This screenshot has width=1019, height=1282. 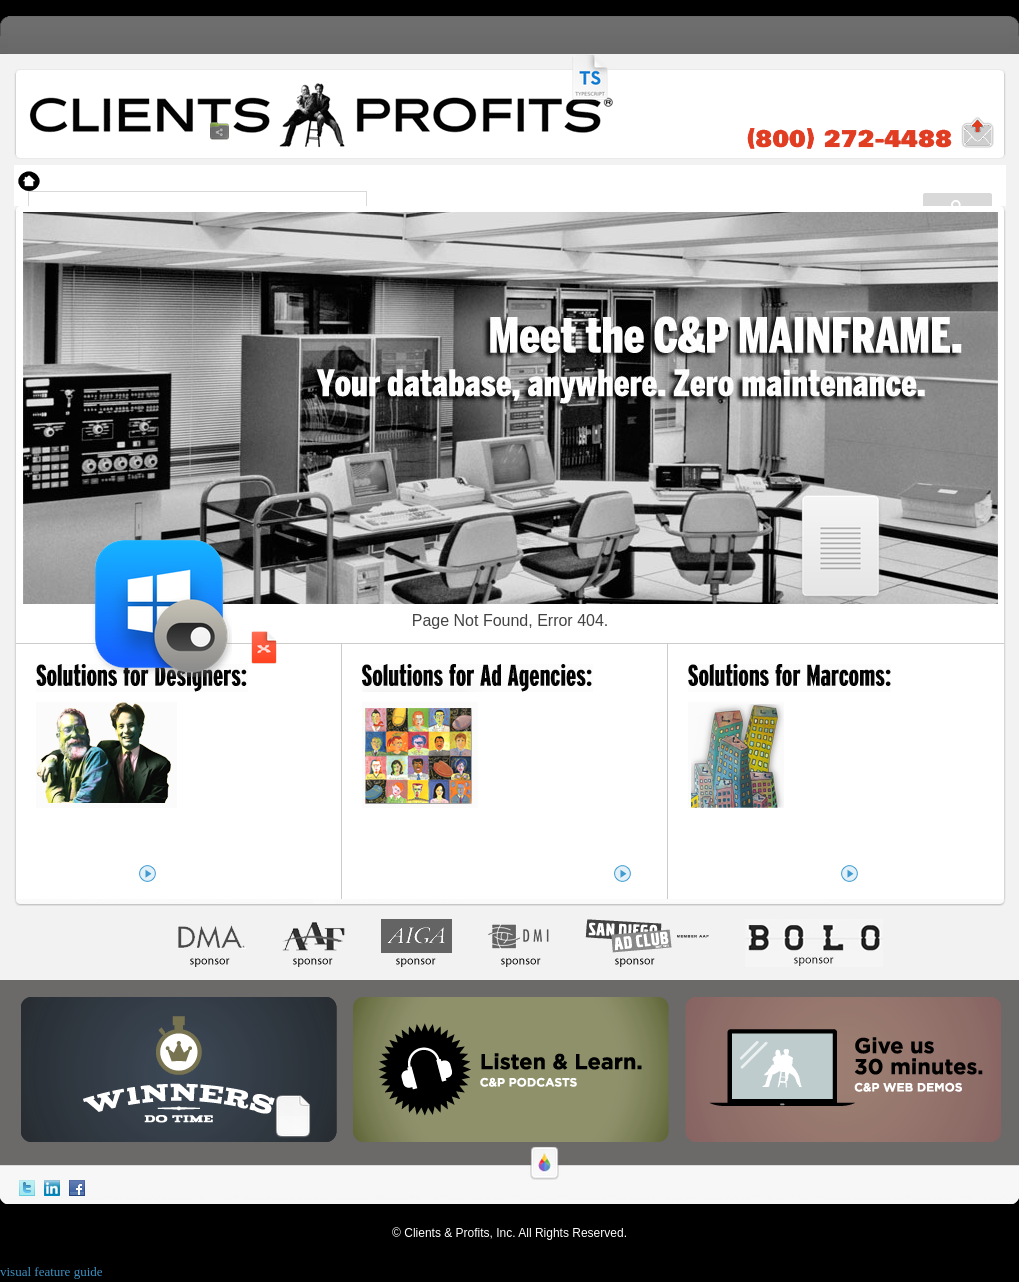 What do you see at coordinates (293, 1116) in the screenshot?
I see `an empty or blank file with no content` at bounding box center [293, 1116].